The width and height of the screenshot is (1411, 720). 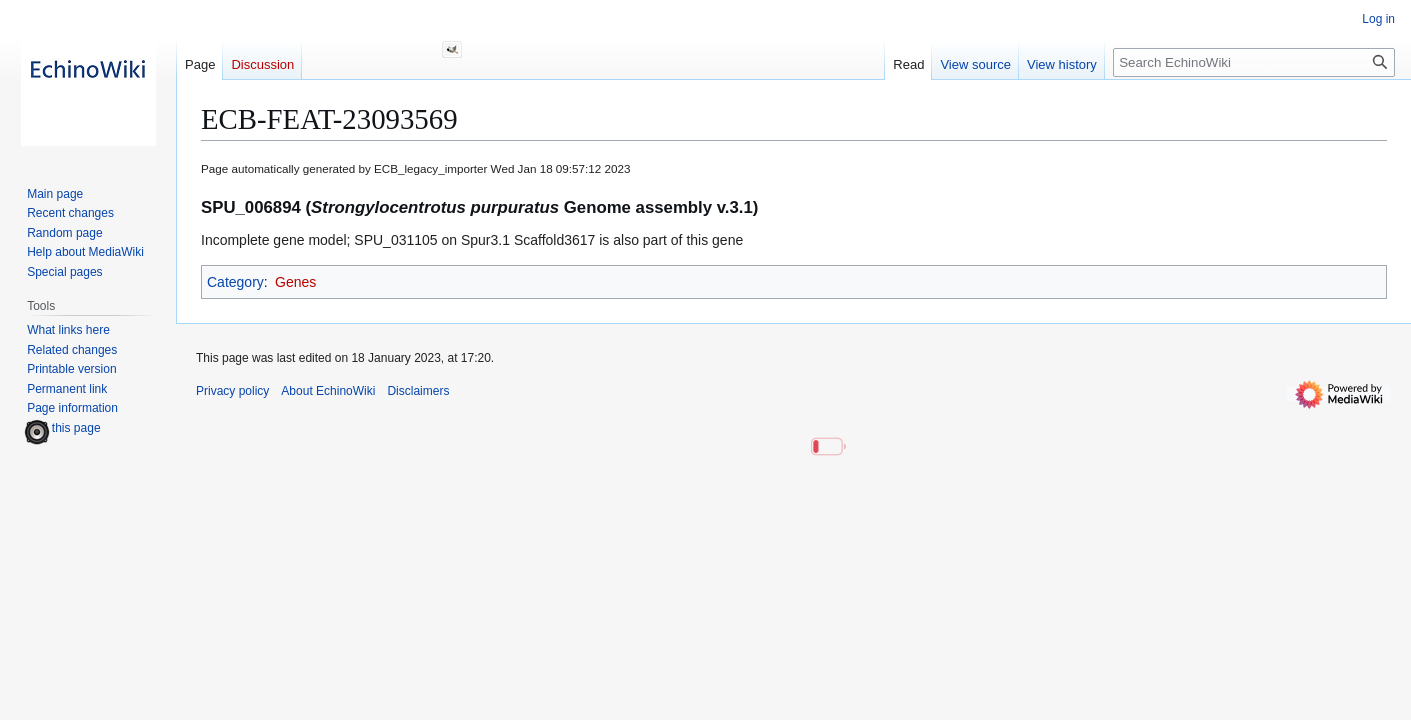 I want to click on adjust speaker or audio output settings, so click(x=37, y=432).